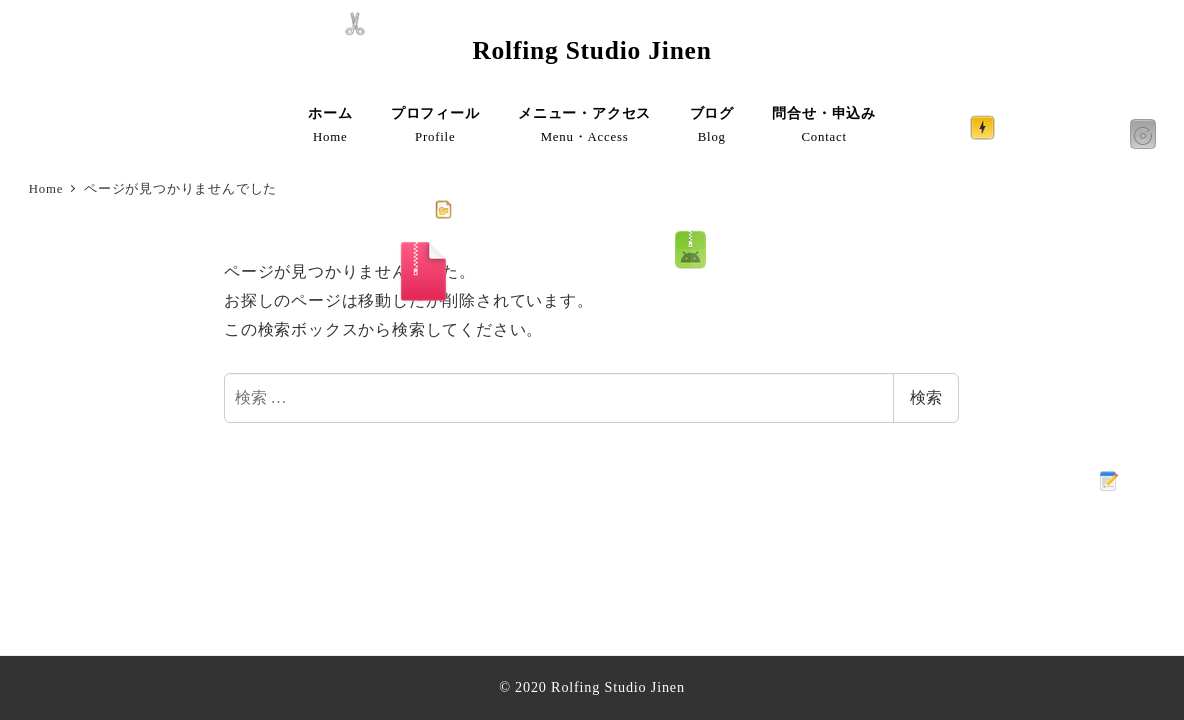 The image size is (1184, 720). I want to click on open a vector graphics document, so click(443, 209).